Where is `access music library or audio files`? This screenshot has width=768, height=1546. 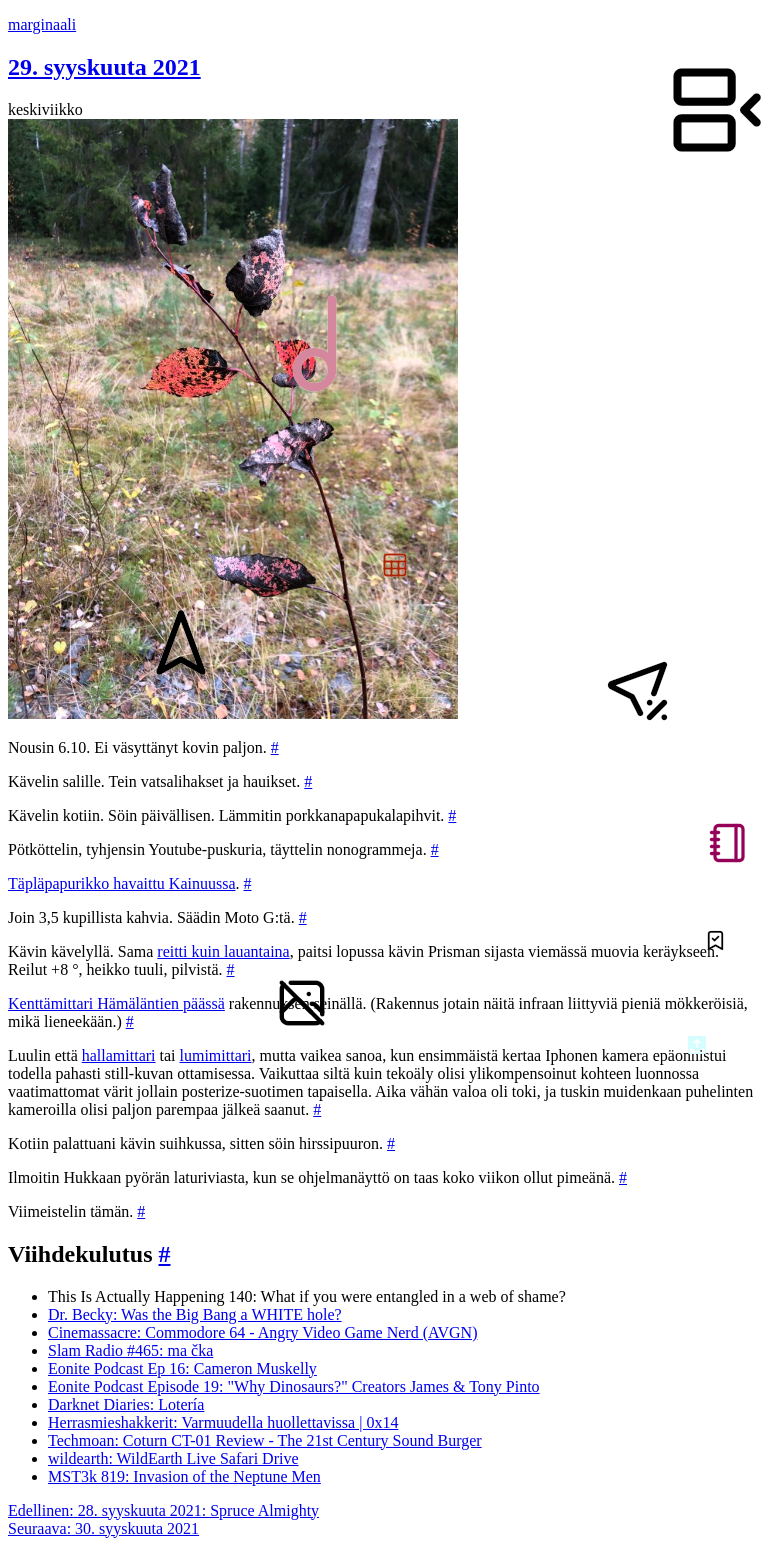
access music library or audio files is located at coordinates (314, 343).